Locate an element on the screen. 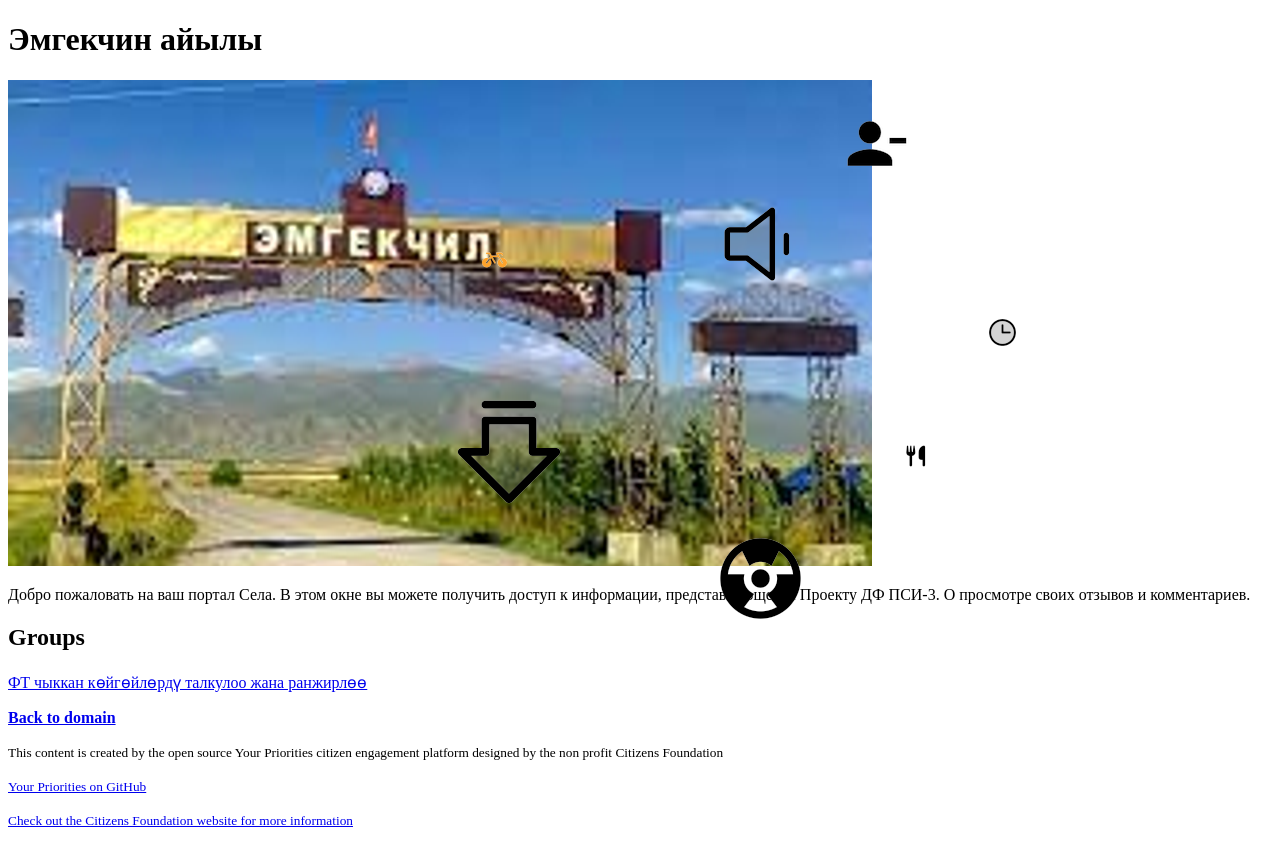 The height and width of the screenshot is (845, 1280). remove a contact or user from your list is located at coordinates (875, 143).